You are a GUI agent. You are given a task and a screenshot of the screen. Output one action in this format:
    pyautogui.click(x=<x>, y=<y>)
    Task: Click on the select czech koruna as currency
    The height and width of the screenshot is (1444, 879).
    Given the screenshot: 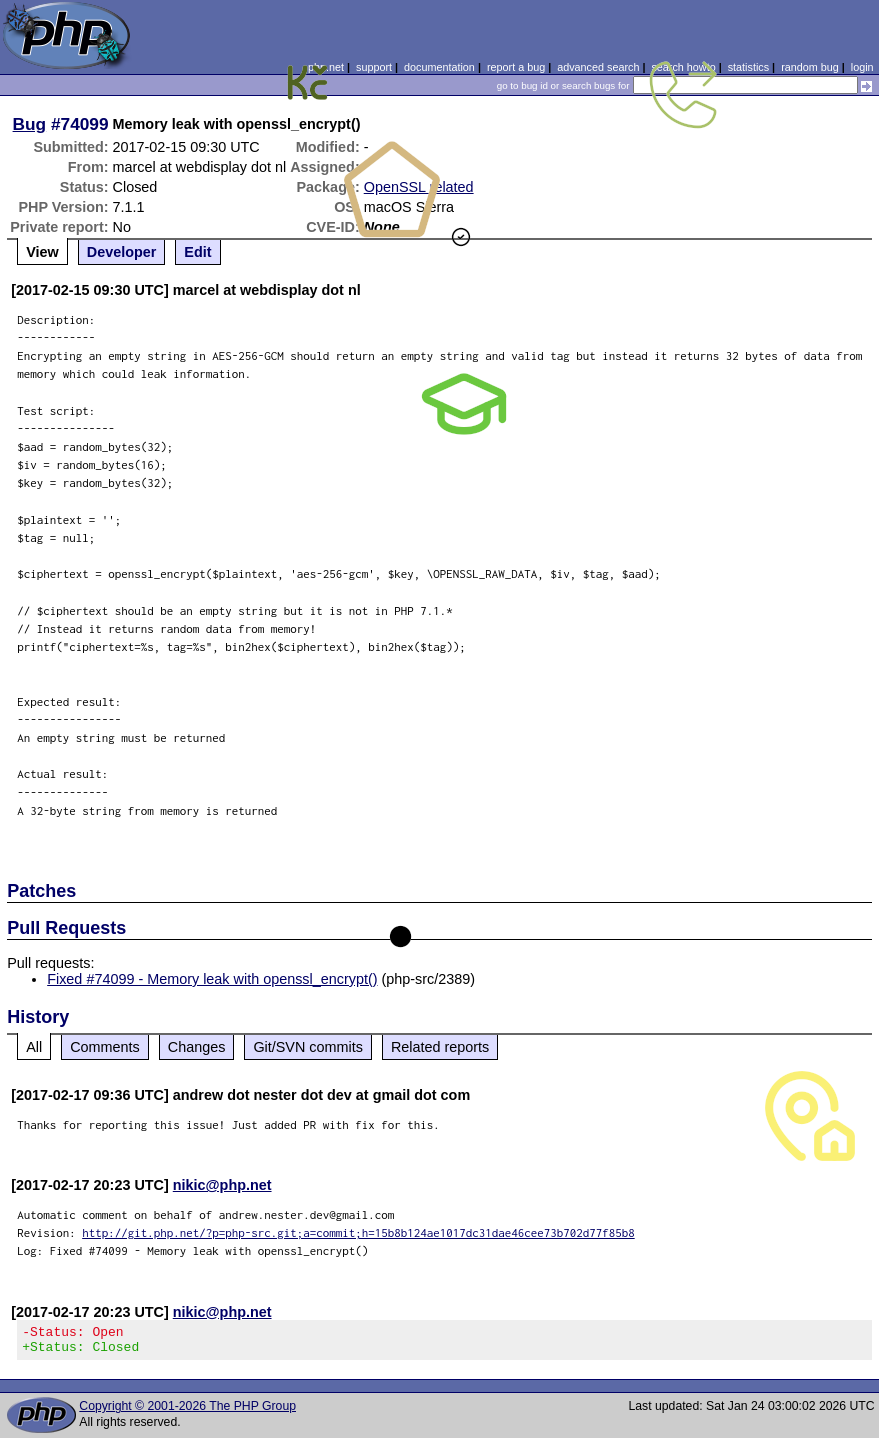 What is the action you would take?
    pyautogui.click(x=307, y=82)
    